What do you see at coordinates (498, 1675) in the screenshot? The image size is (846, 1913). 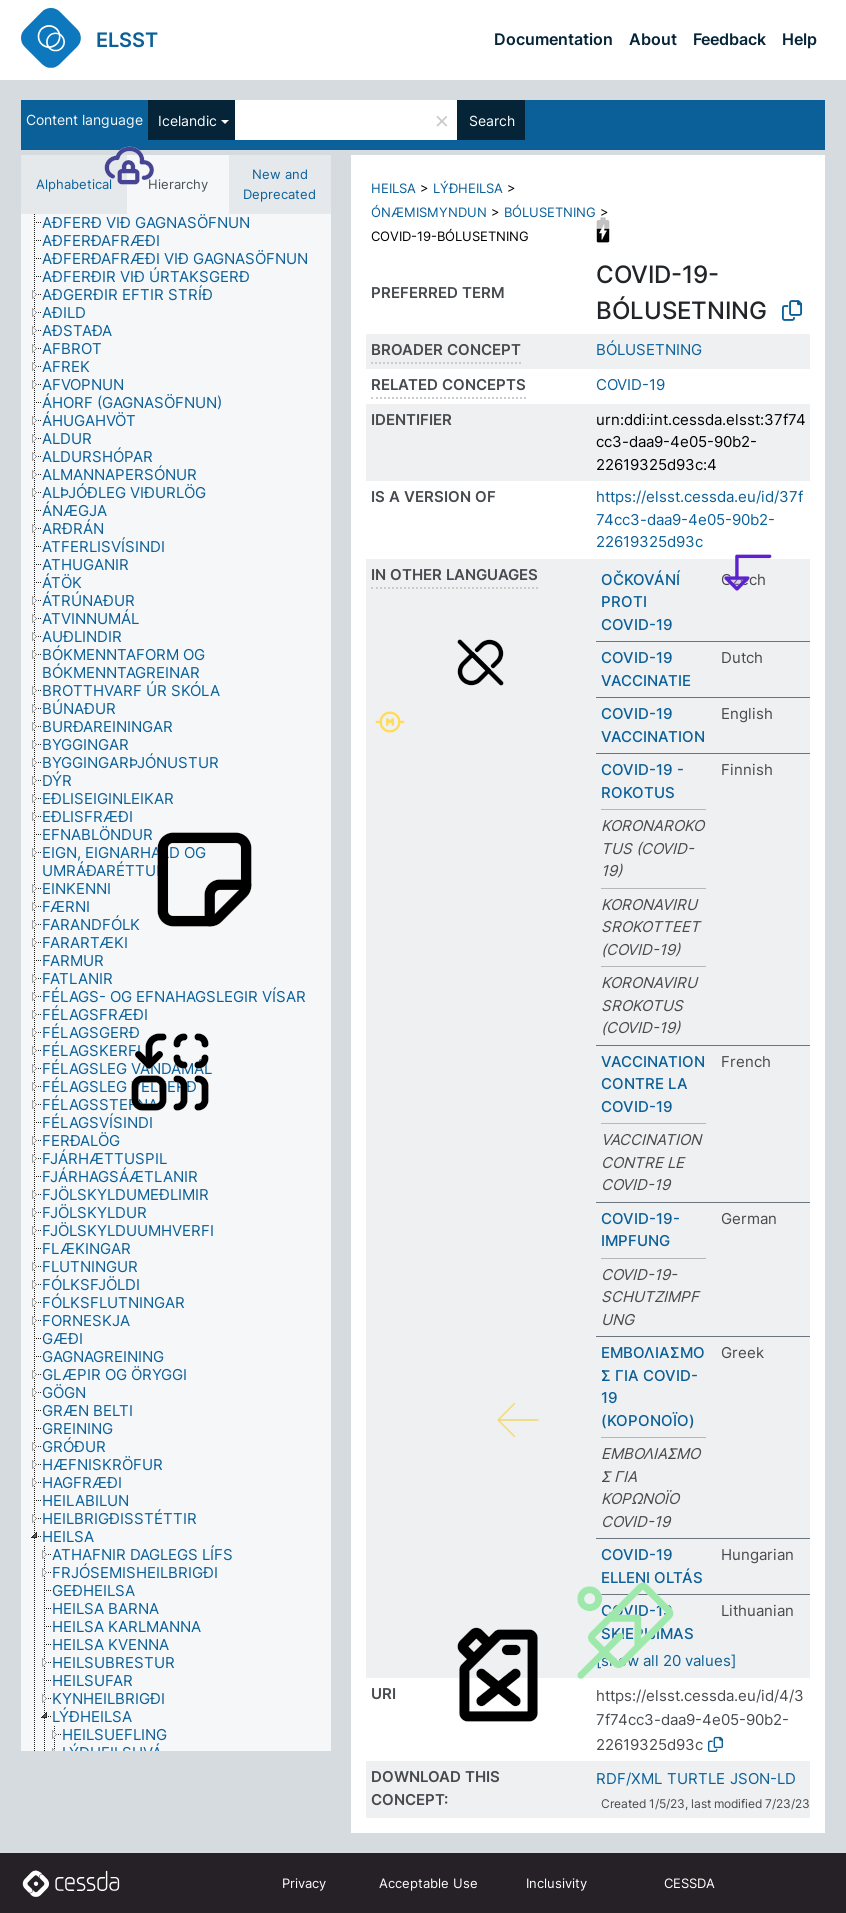 I see `indicates fuel or gas-related settings` at bounding box center [498, 1675].